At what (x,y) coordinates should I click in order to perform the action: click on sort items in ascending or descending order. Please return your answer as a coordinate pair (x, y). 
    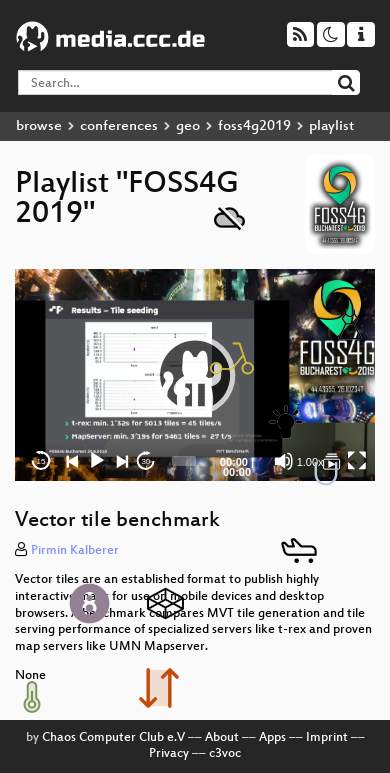
    Looking at the image, I should click on (159, 688).